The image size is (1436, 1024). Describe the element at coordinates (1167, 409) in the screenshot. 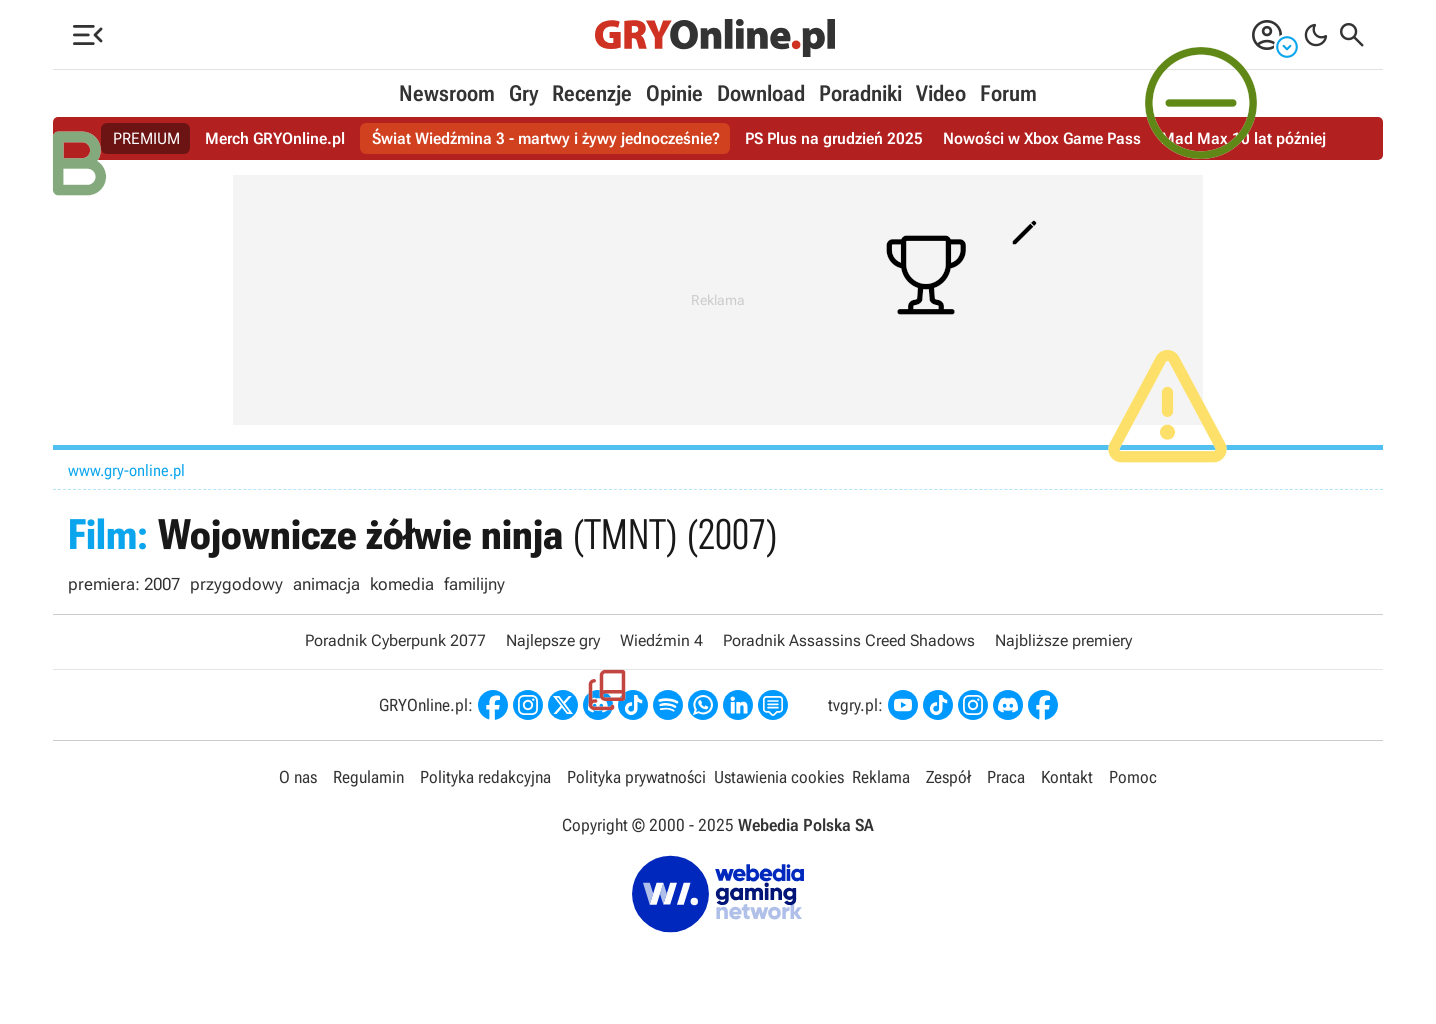

I see `indicates a warning or caution state` at that location.